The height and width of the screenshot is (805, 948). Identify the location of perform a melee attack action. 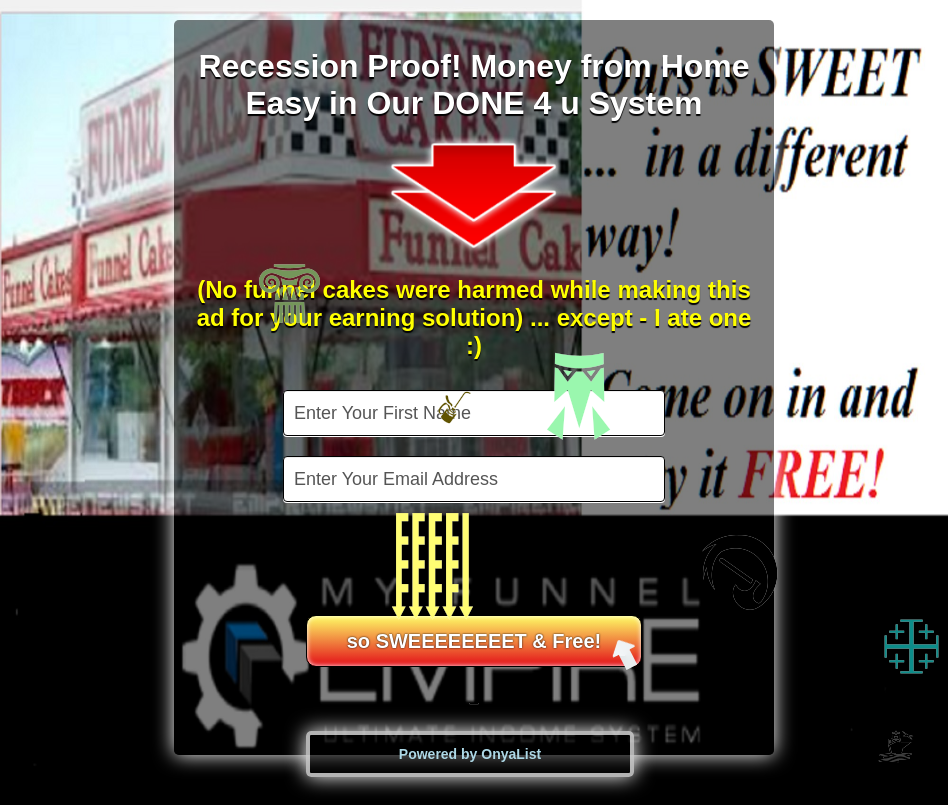
(740, 572).